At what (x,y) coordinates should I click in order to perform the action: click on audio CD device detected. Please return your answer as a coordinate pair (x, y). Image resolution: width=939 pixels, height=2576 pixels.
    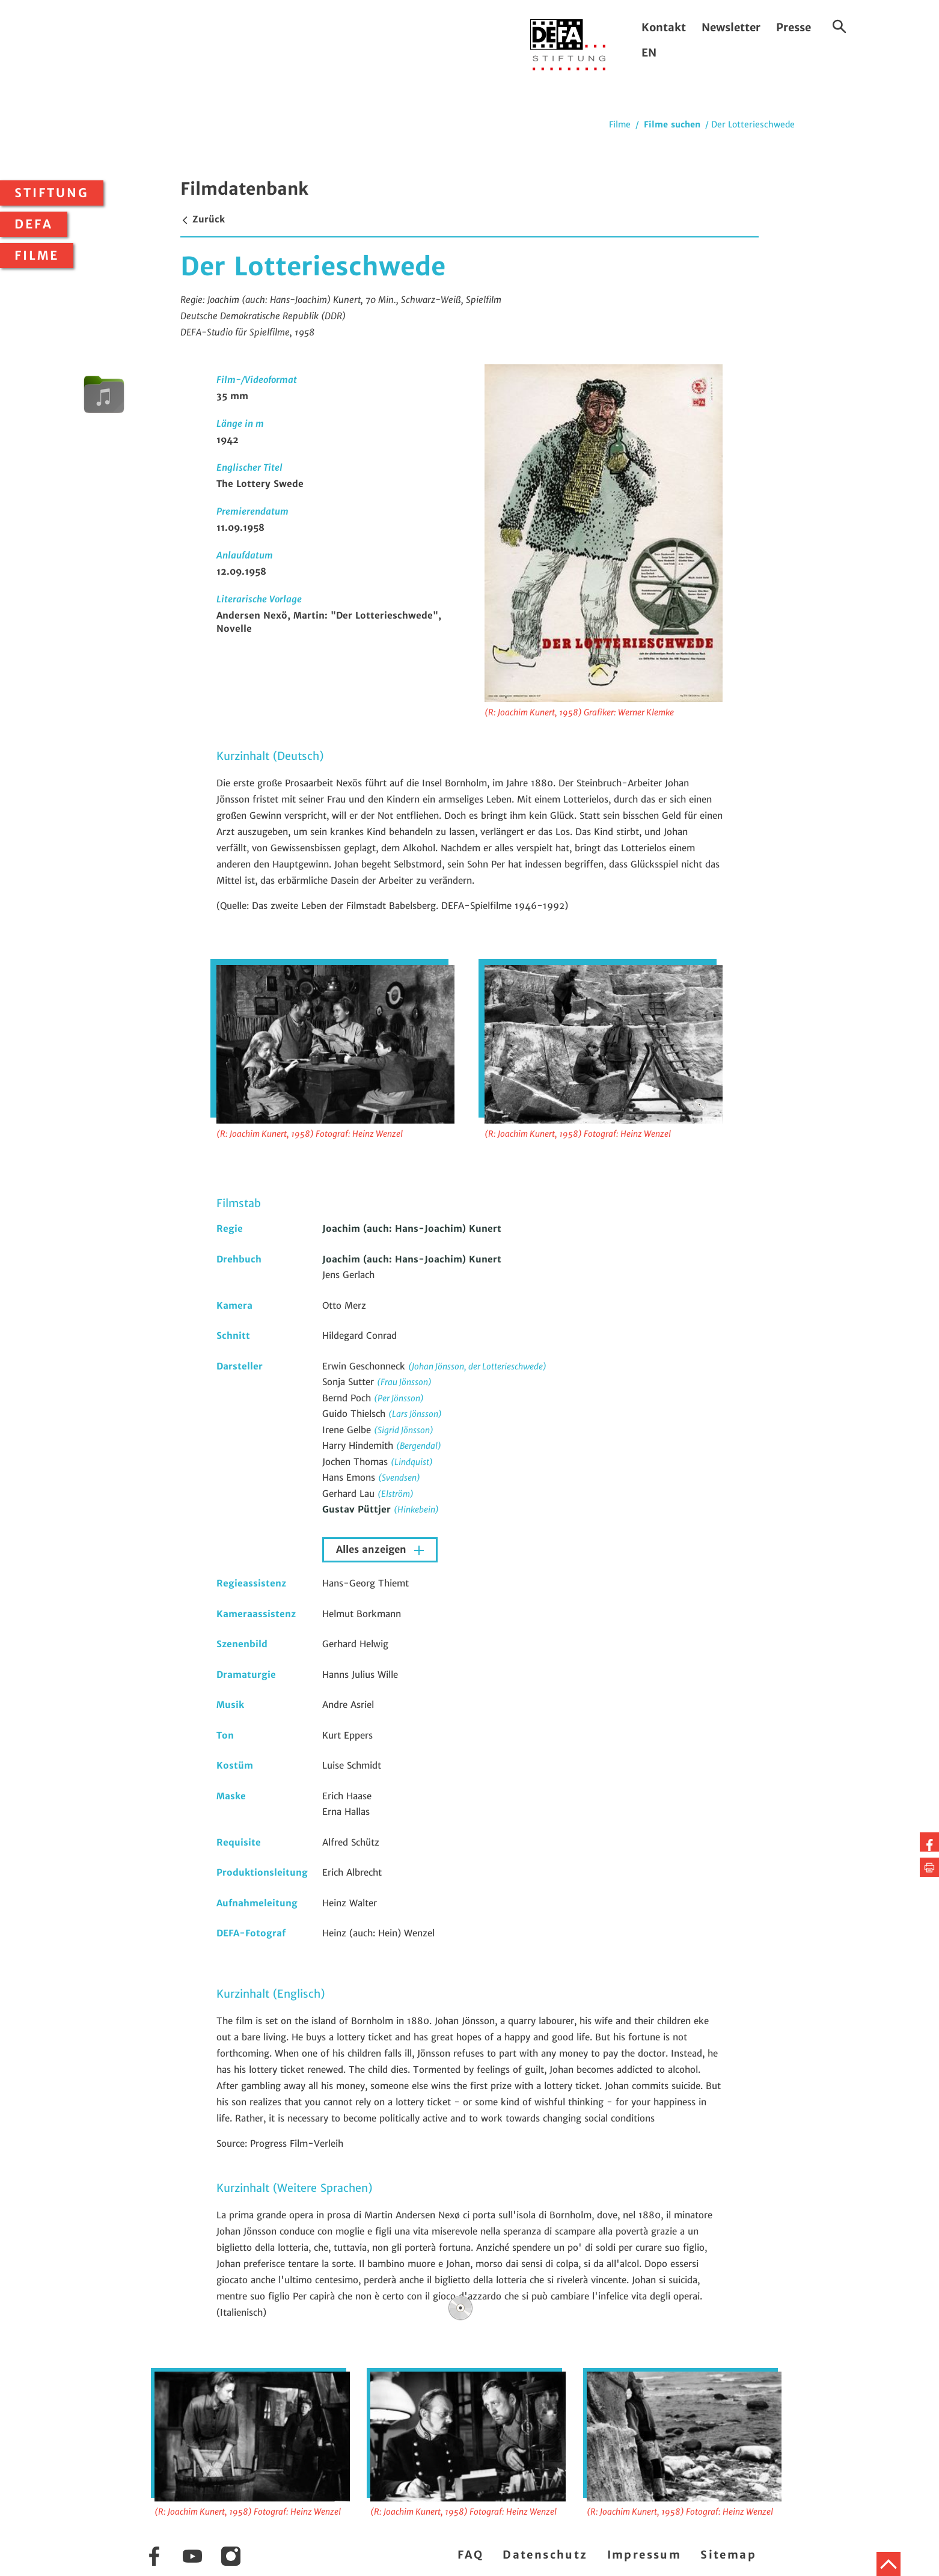
    Looking at the image, I should click on (699, 1104).